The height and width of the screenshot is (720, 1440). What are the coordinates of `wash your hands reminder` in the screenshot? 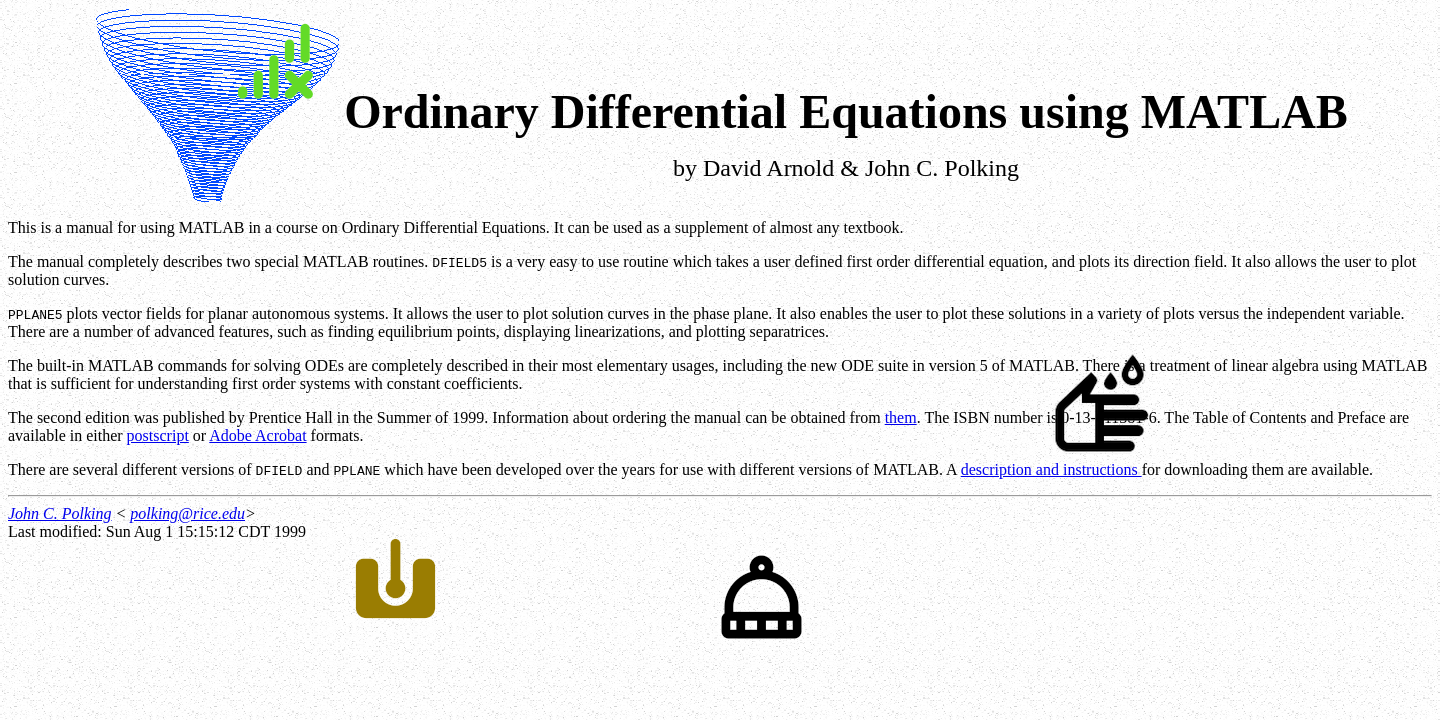 It's located at (1104, 403).